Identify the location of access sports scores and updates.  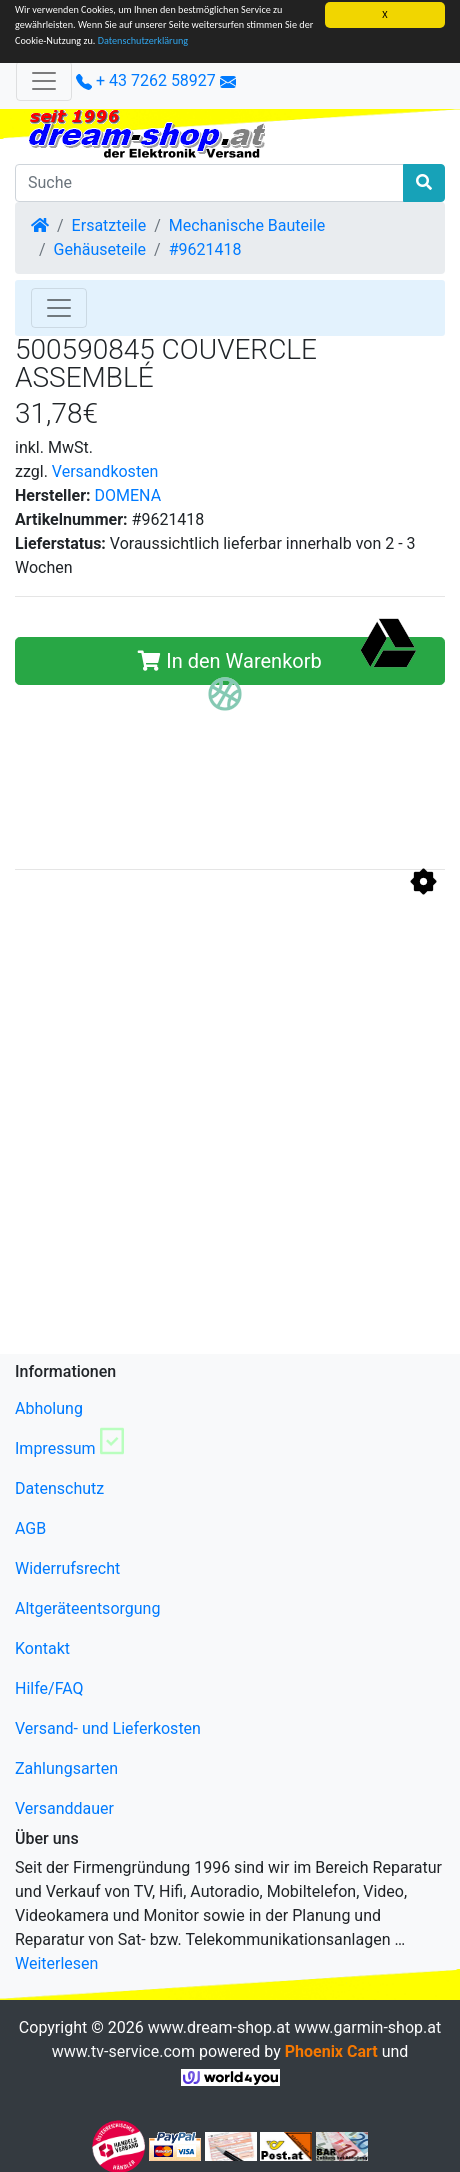
(225, 694).